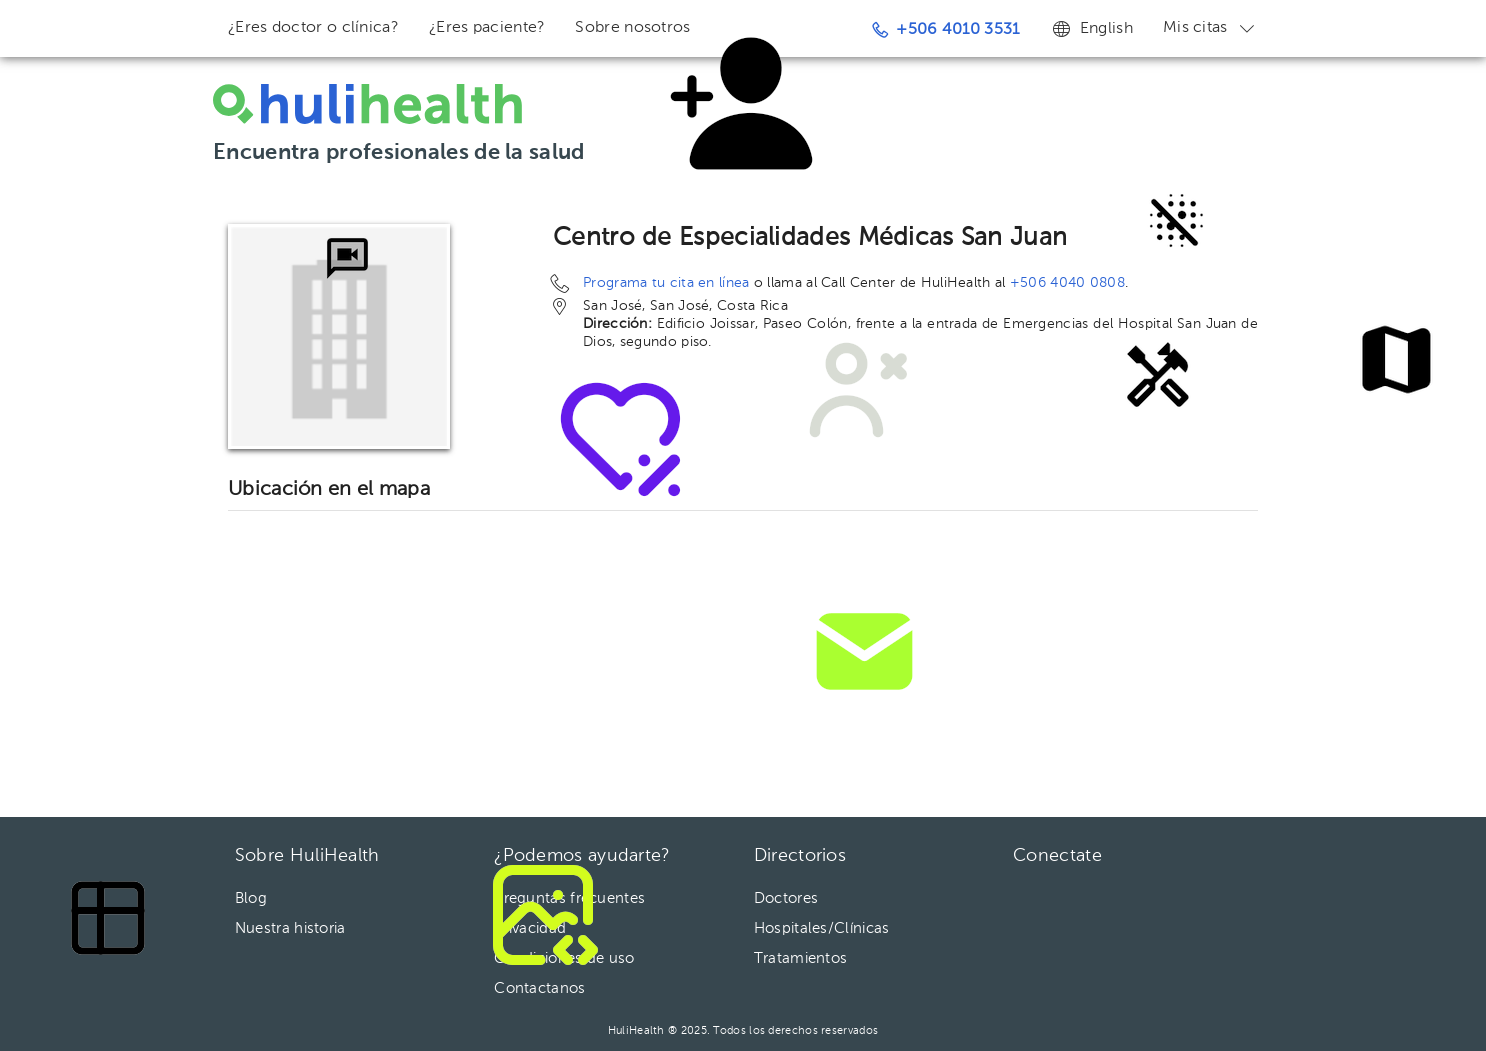  I want to click on add a new contact or friend, so click(741, 103).